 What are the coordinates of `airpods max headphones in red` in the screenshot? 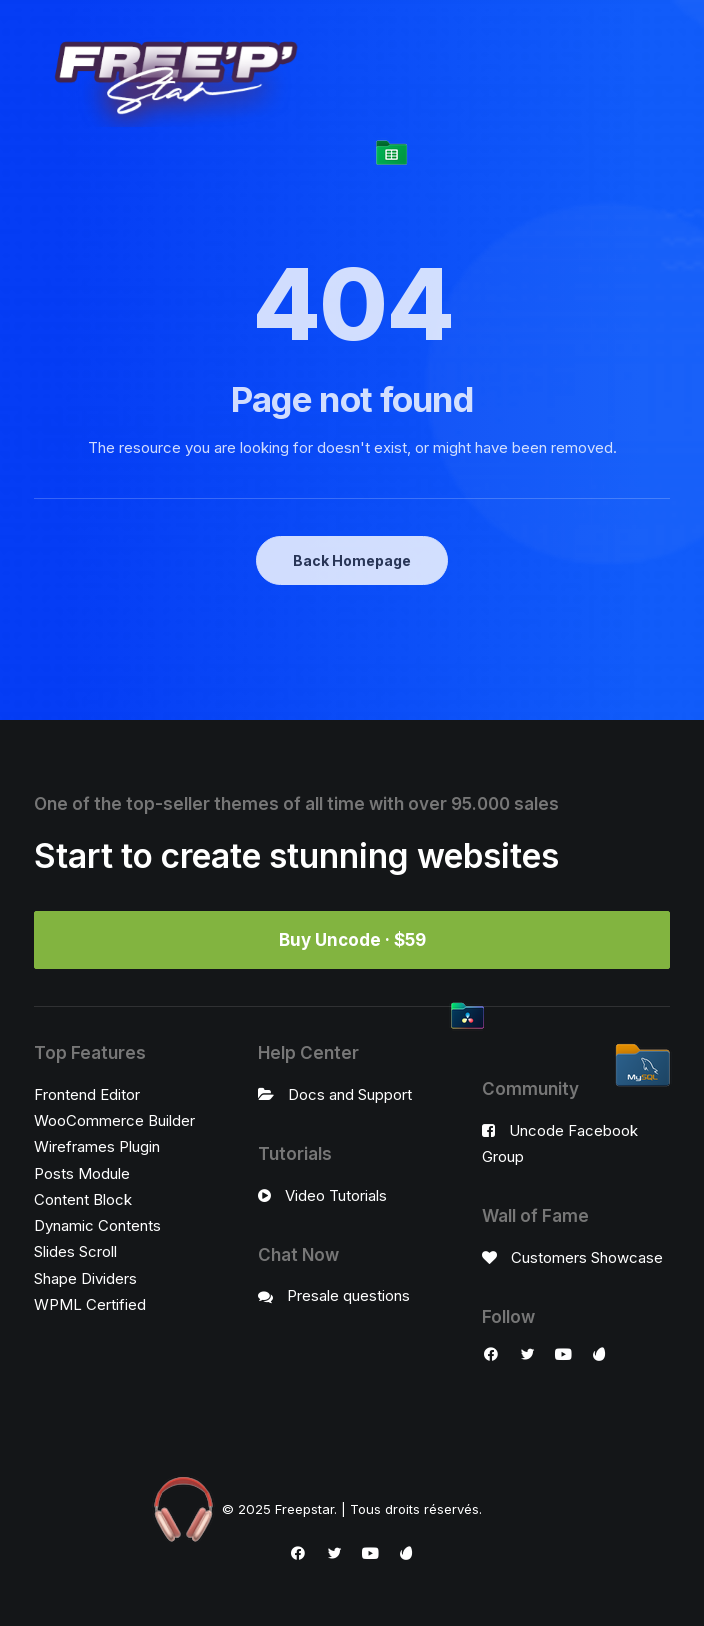 It's located at (183, 1509).